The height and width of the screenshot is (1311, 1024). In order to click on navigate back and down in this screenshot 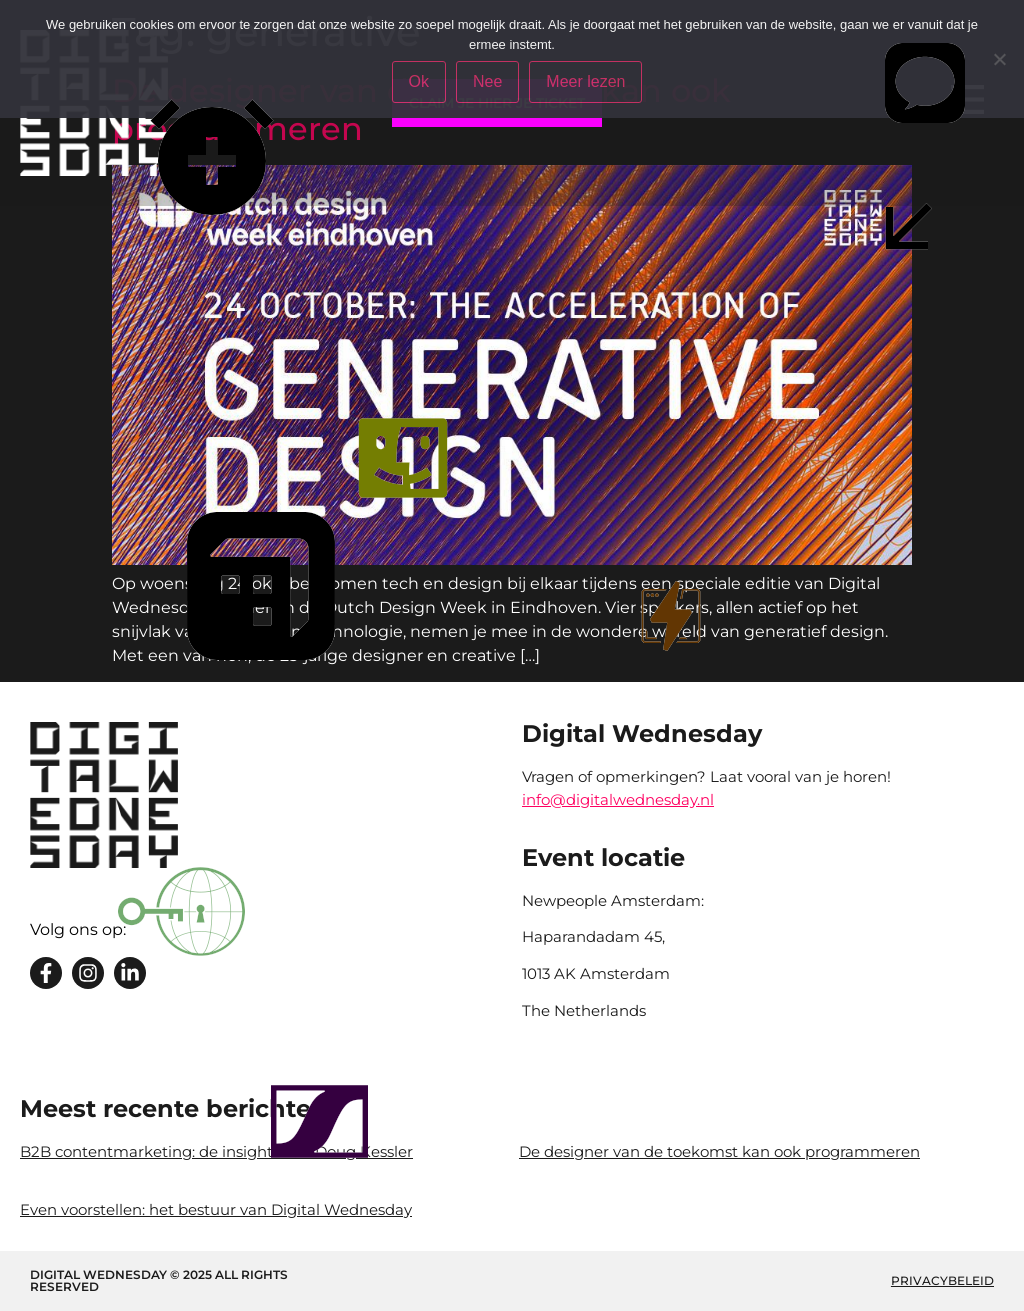, I will do `click(905, 230)`.